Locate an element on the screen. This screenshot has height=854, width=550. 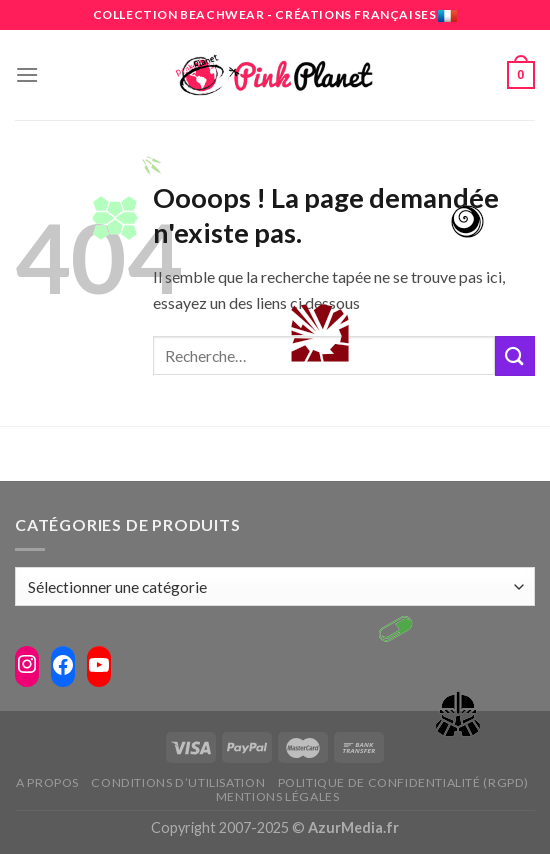
select dwarf character class is located at coordinates (458, 714).